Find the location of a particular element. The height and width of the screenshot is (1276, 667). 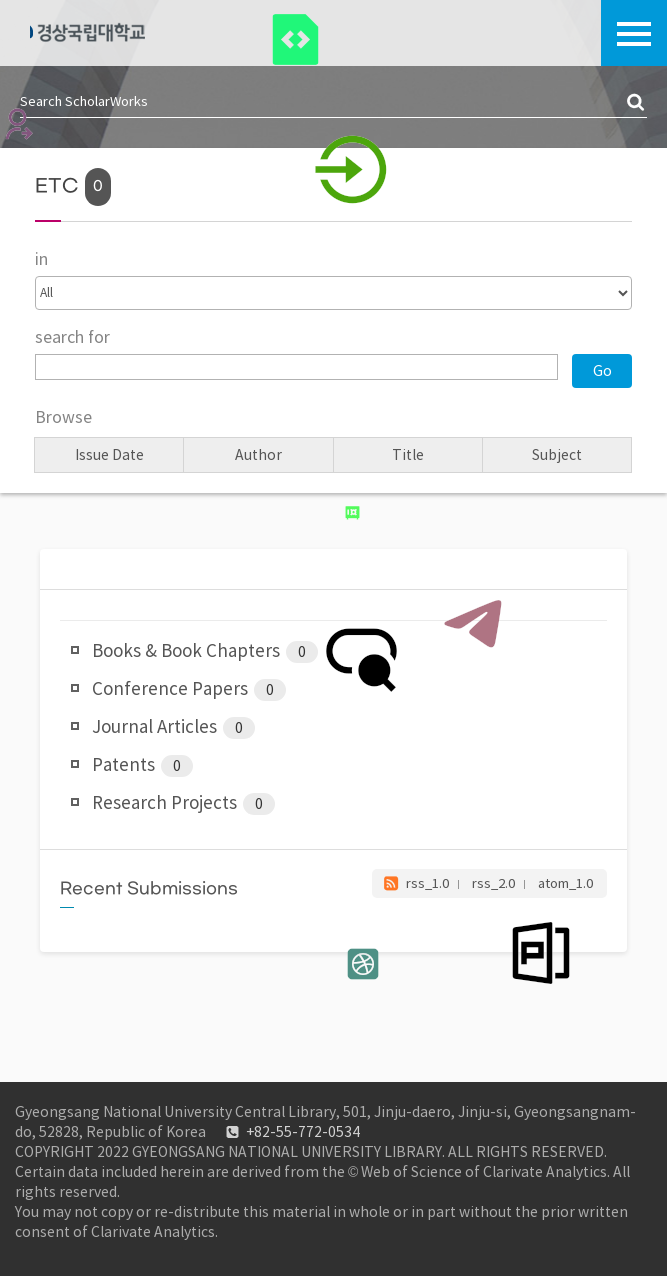

open a code or source file is located at coordinates (295, 39).